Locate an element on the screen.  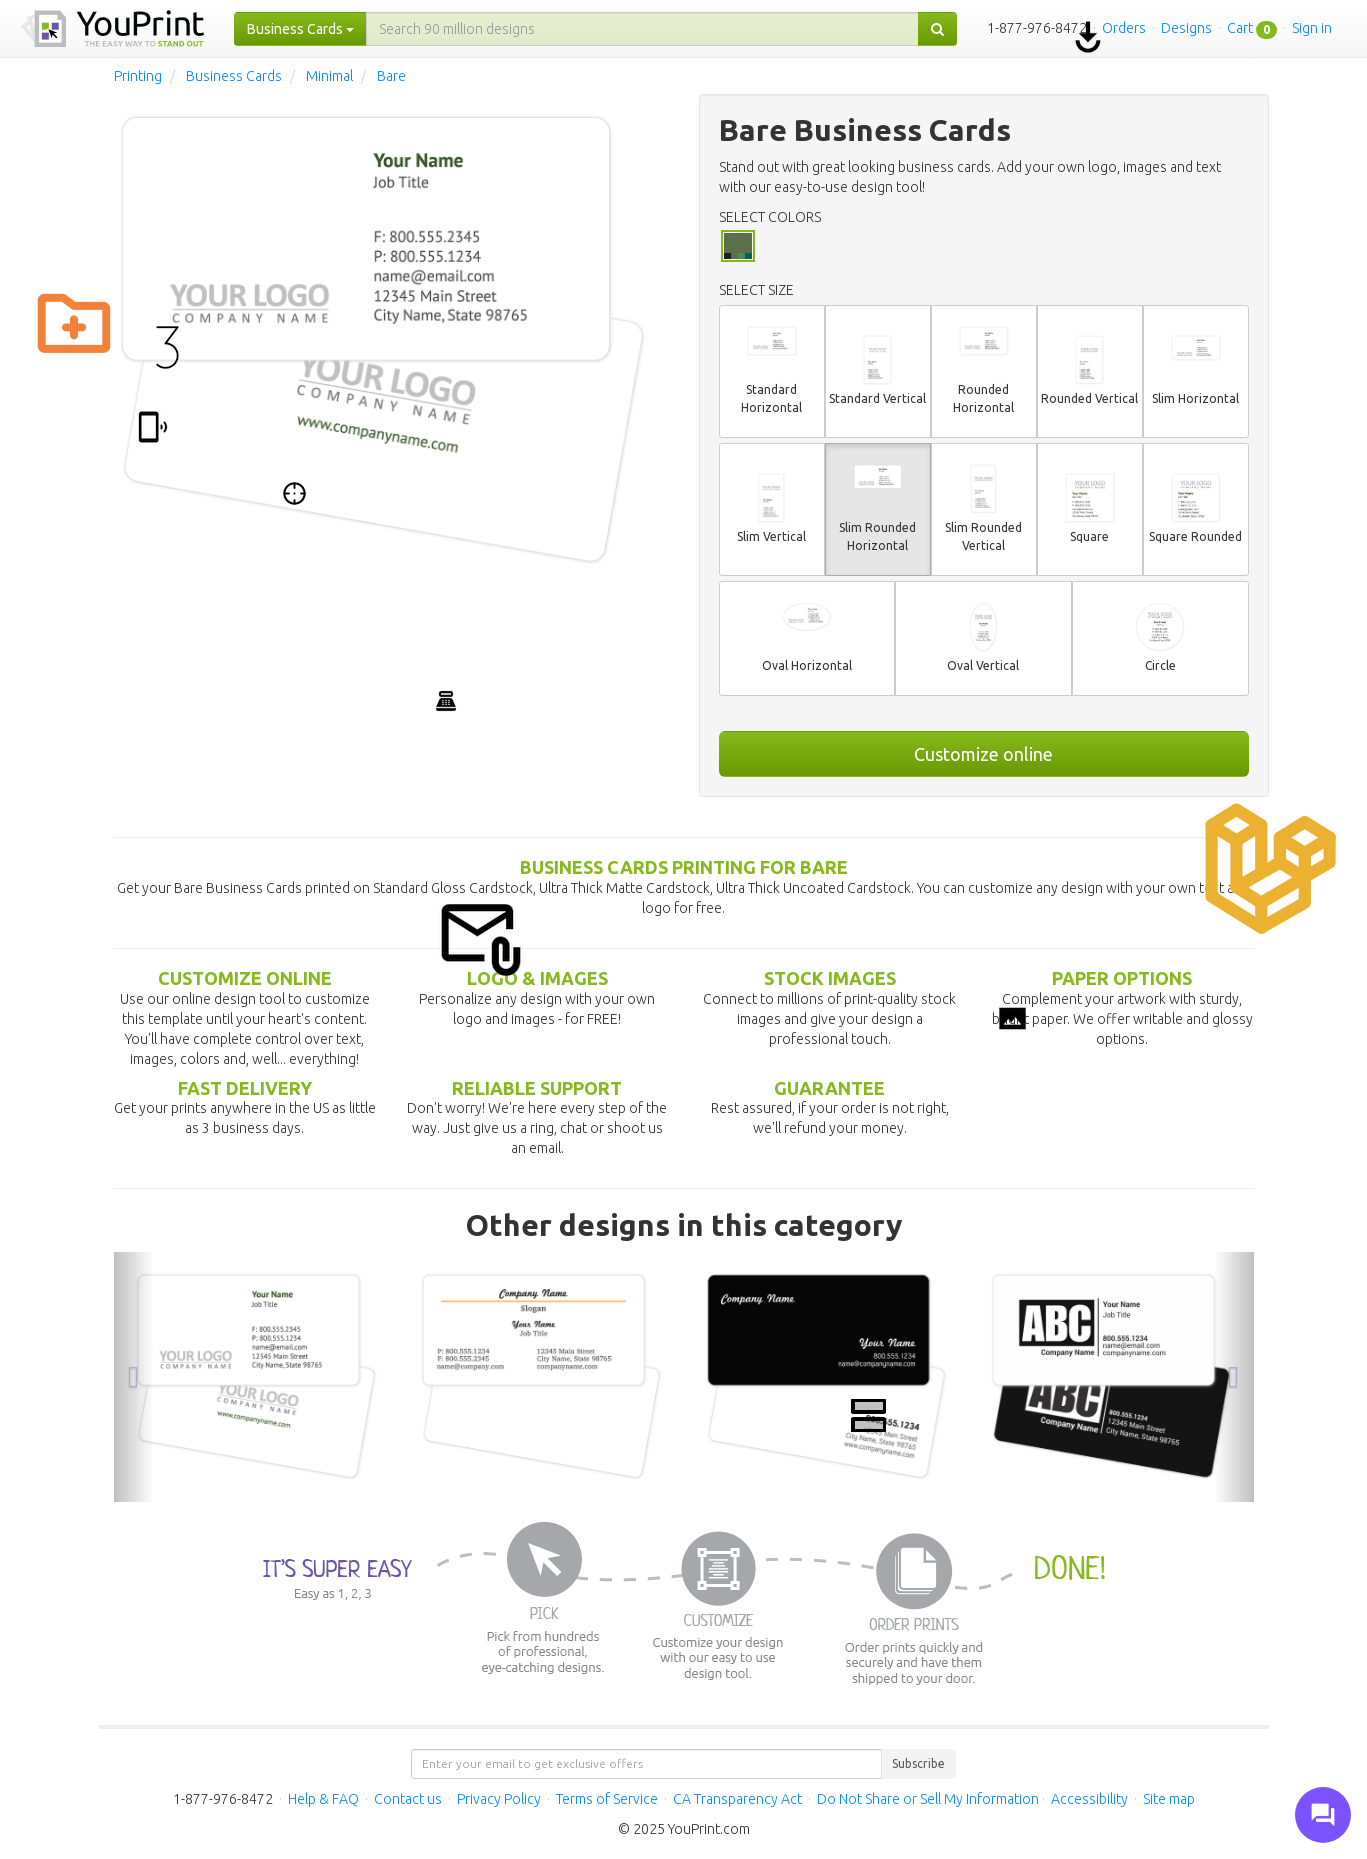
access point of sale terminal is located at coordinates (446, 701).